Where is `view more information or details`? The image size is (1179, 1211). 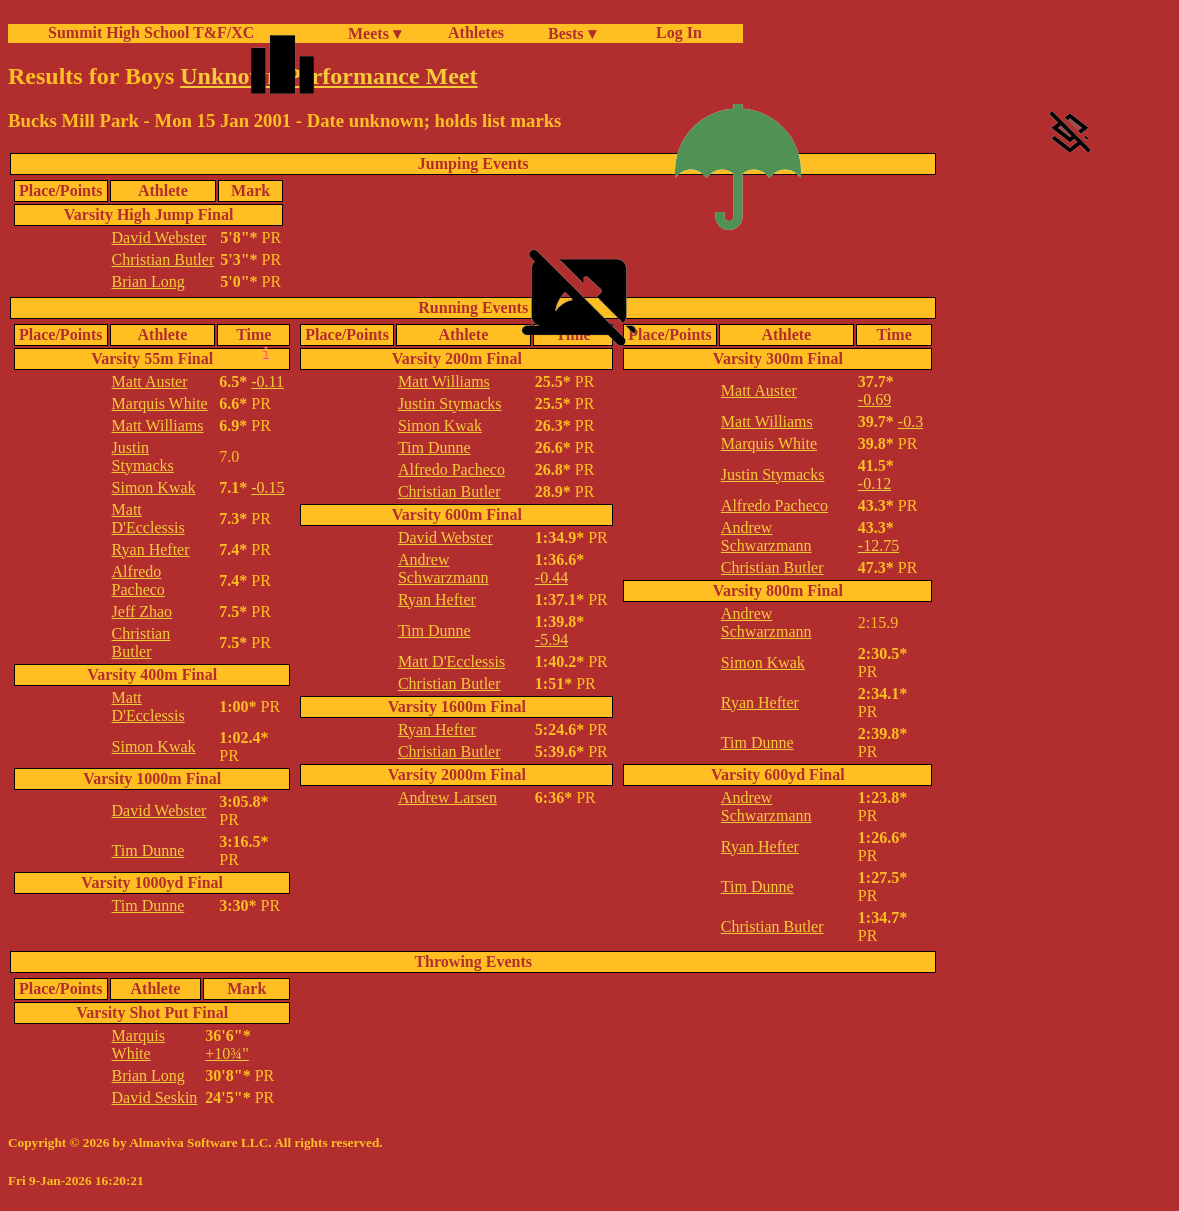 view more information or details is located at coordinates (266, 353).